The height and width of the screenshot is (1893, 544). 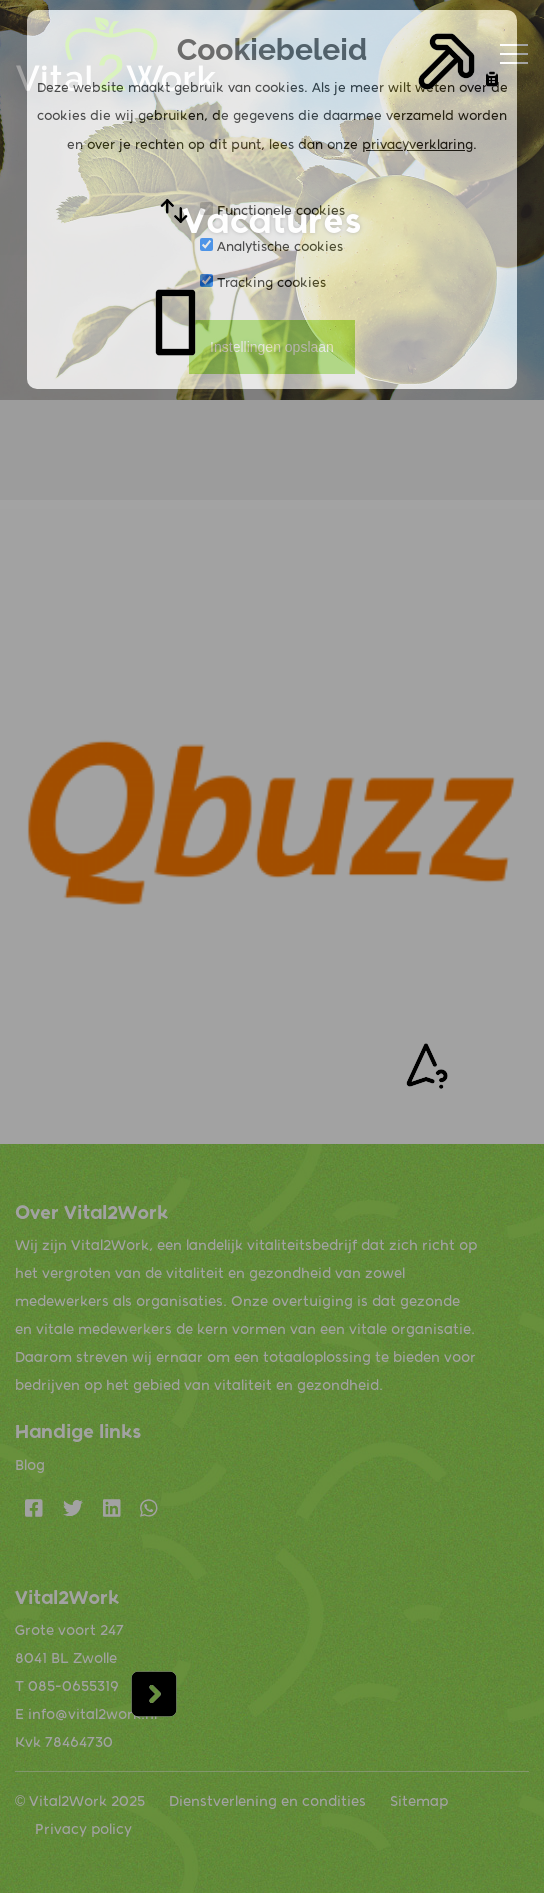 What do you see at coordinates (154, 1694) in the screenshot?
I see `navigate to the next item or screen` at bounding box center [154, 1694].